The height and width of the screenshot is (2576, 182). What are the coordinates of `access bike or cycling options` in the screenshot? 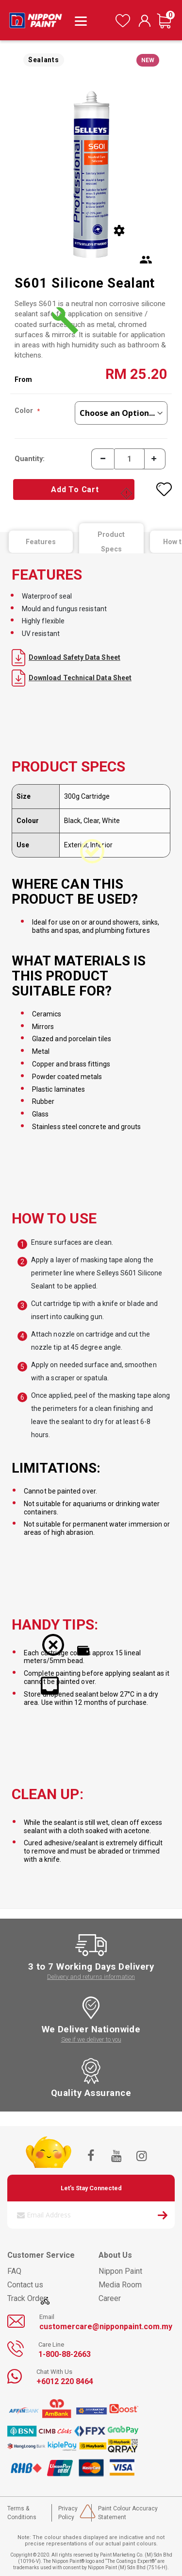 It's located at (45, 2301).